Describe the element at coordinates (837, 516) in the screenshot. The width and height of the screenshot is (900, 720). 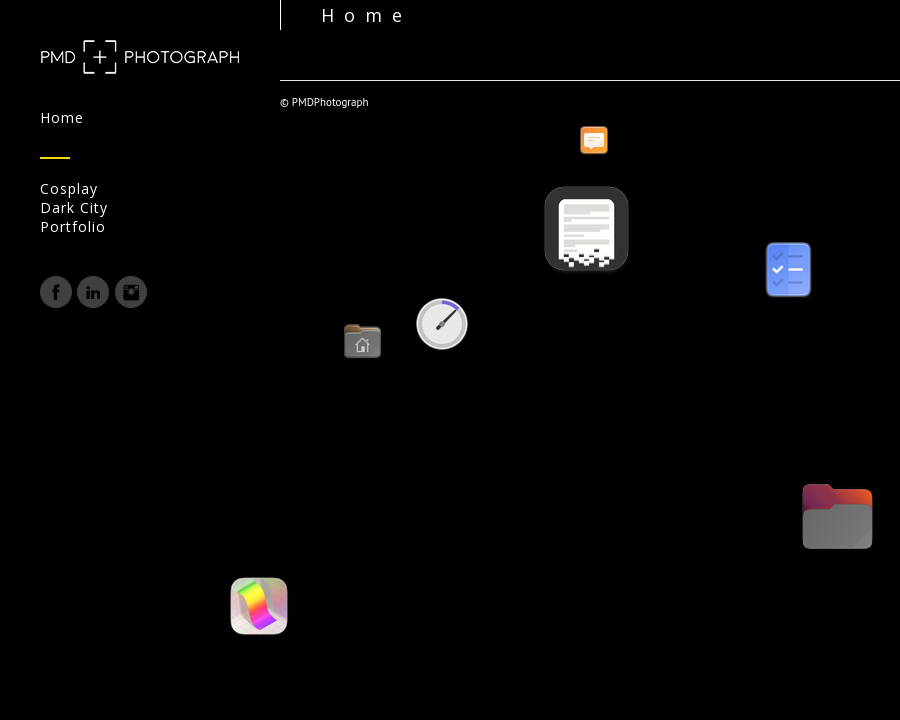
I see `drop files here to move them into this folder` at that location.